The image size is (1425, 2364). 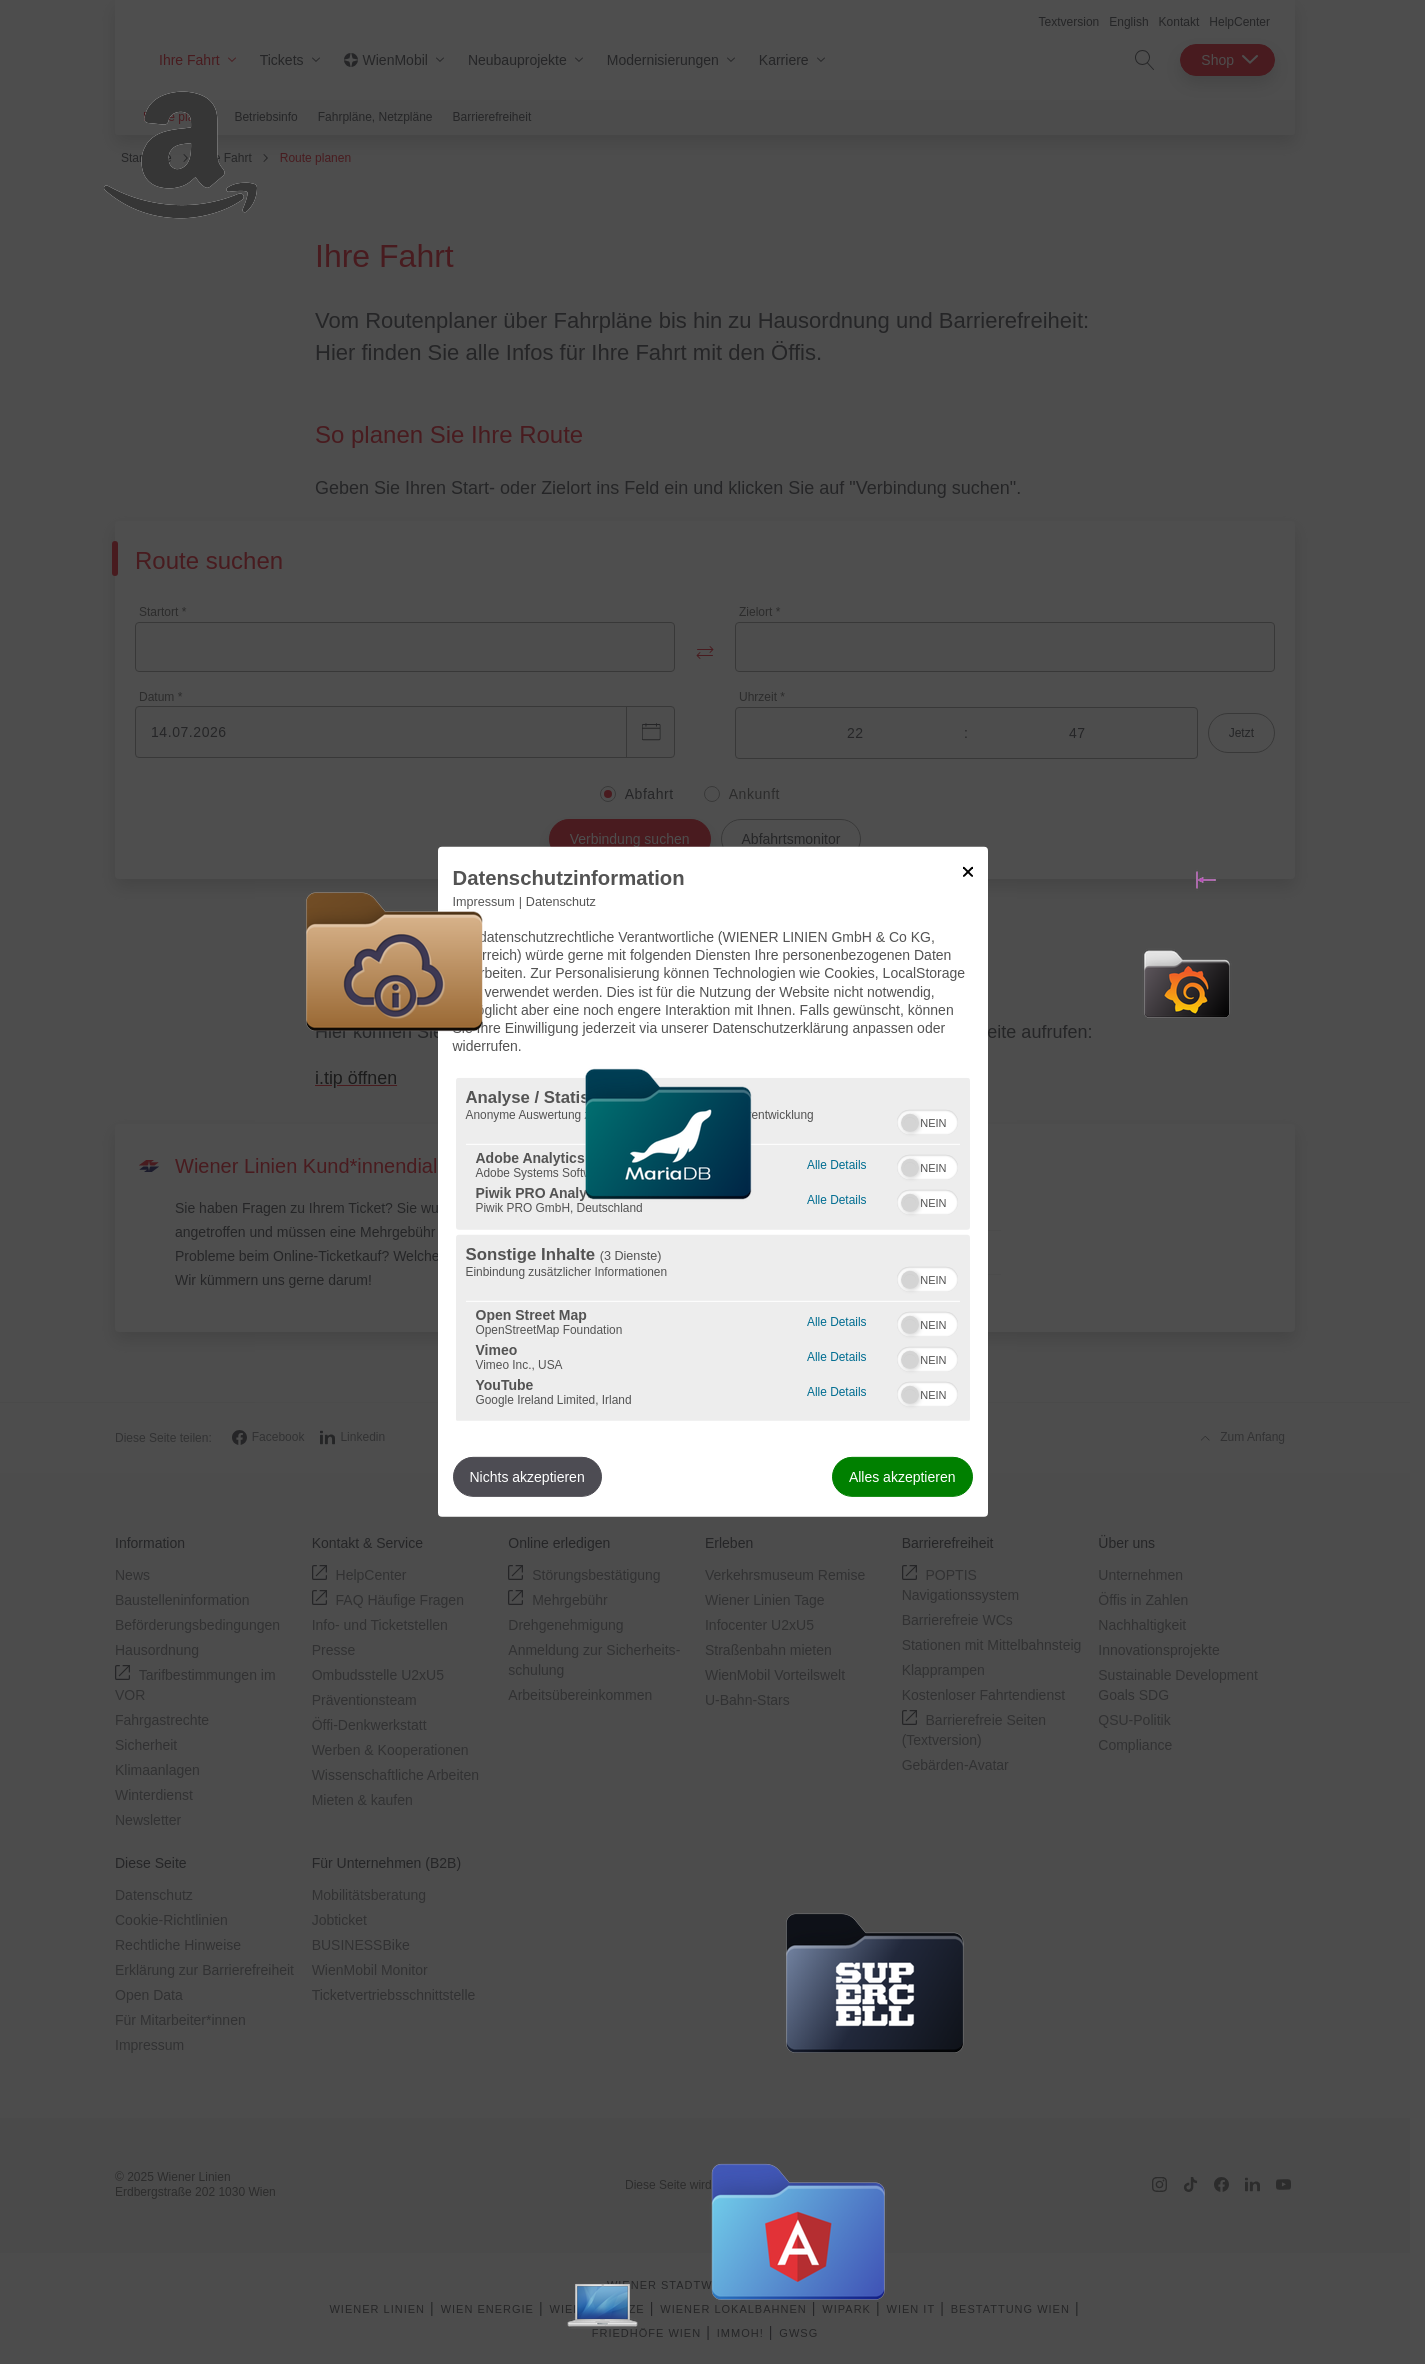 What do you see at coordinates (393, 966) in the screenshot?
I see `open apache httpd server configuration folder` at bounding box center [393, 966].